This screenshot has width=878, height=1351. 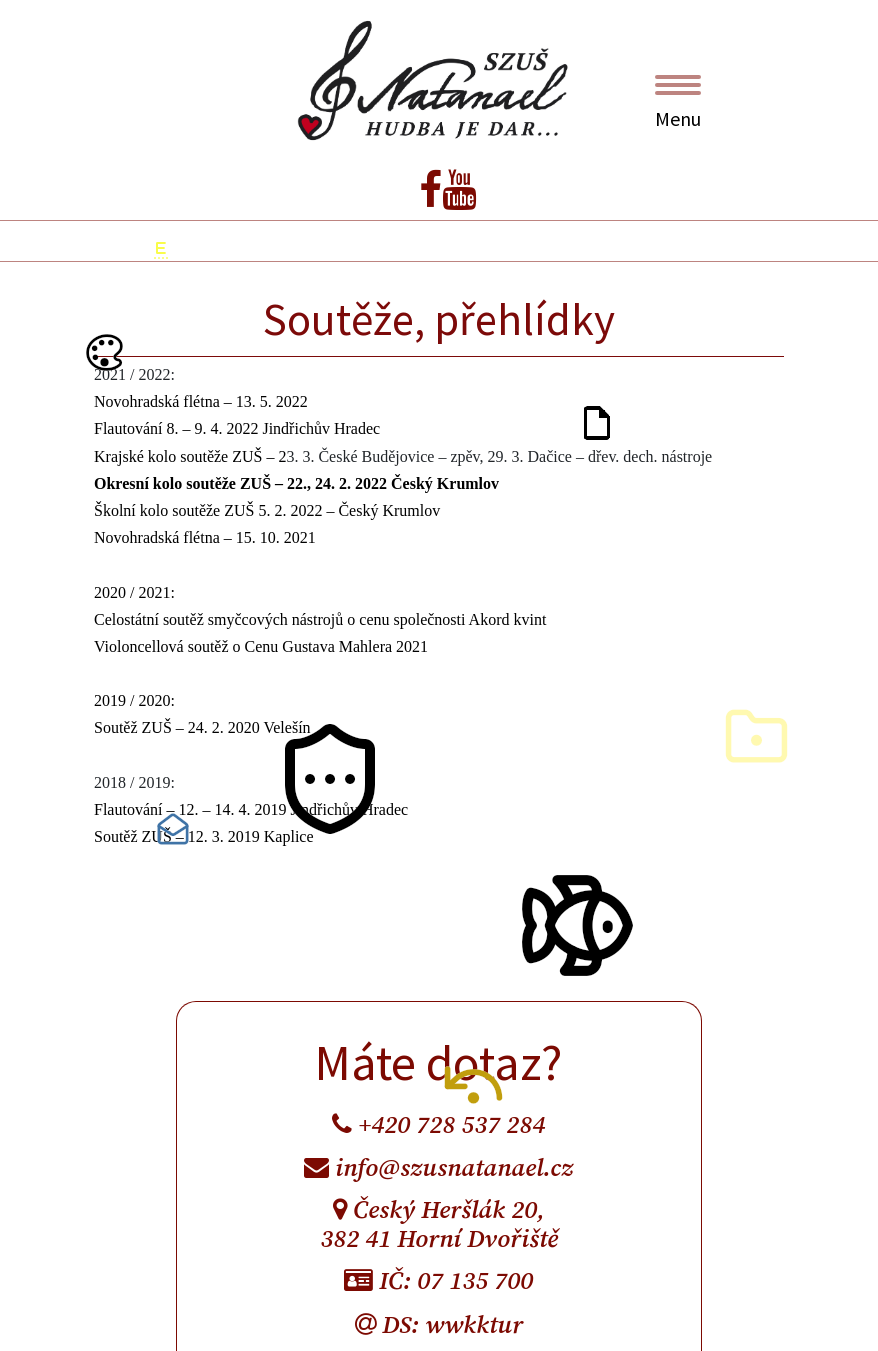 What do you see at coordinates (473, 1083) in the screenshot?
I see `undo recent action` at bounding box center [473, 1083].